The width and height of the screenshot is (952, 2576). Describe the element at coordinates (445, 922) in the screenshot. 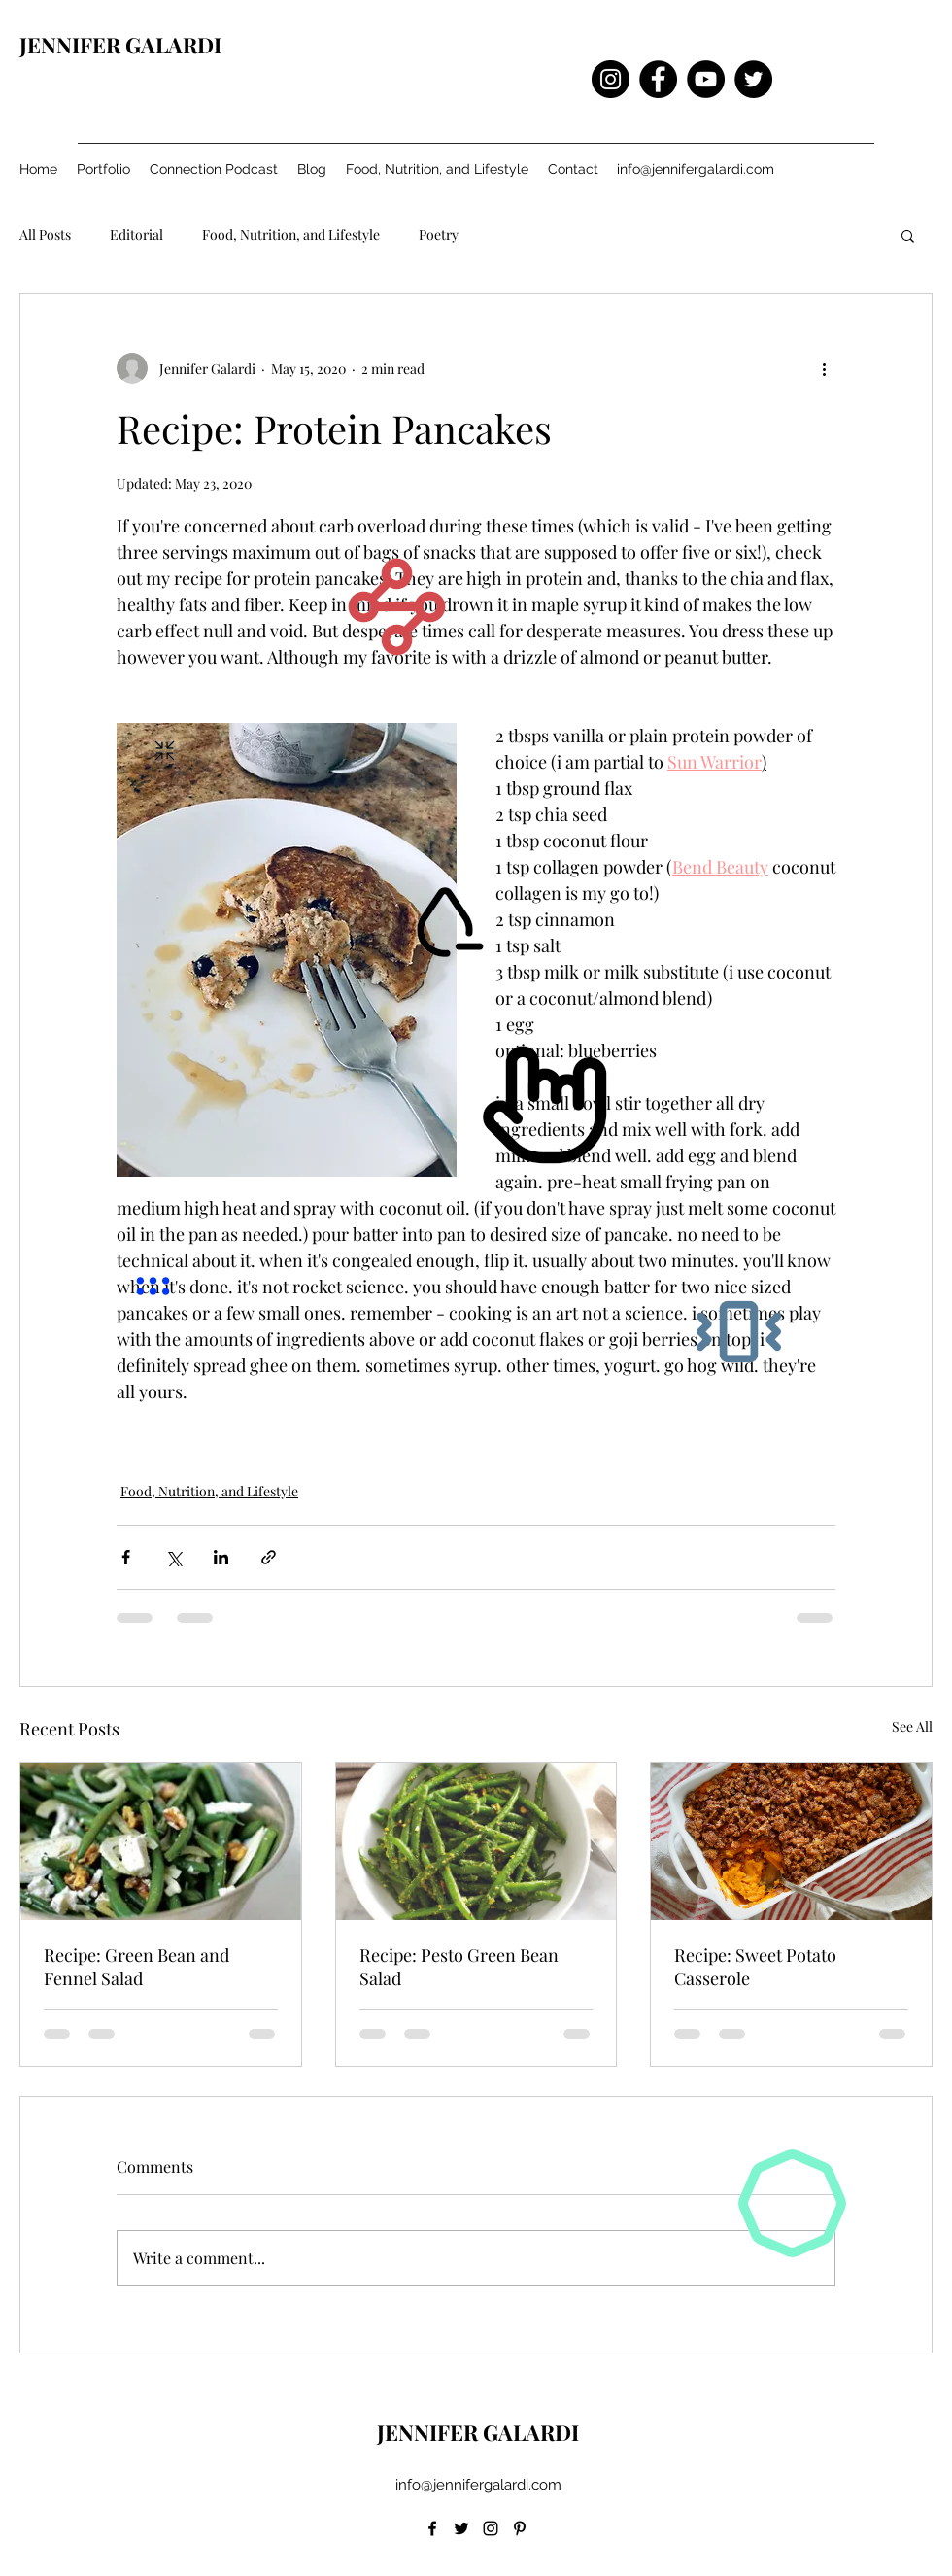

I see `decrease water or liquid level` at that location.